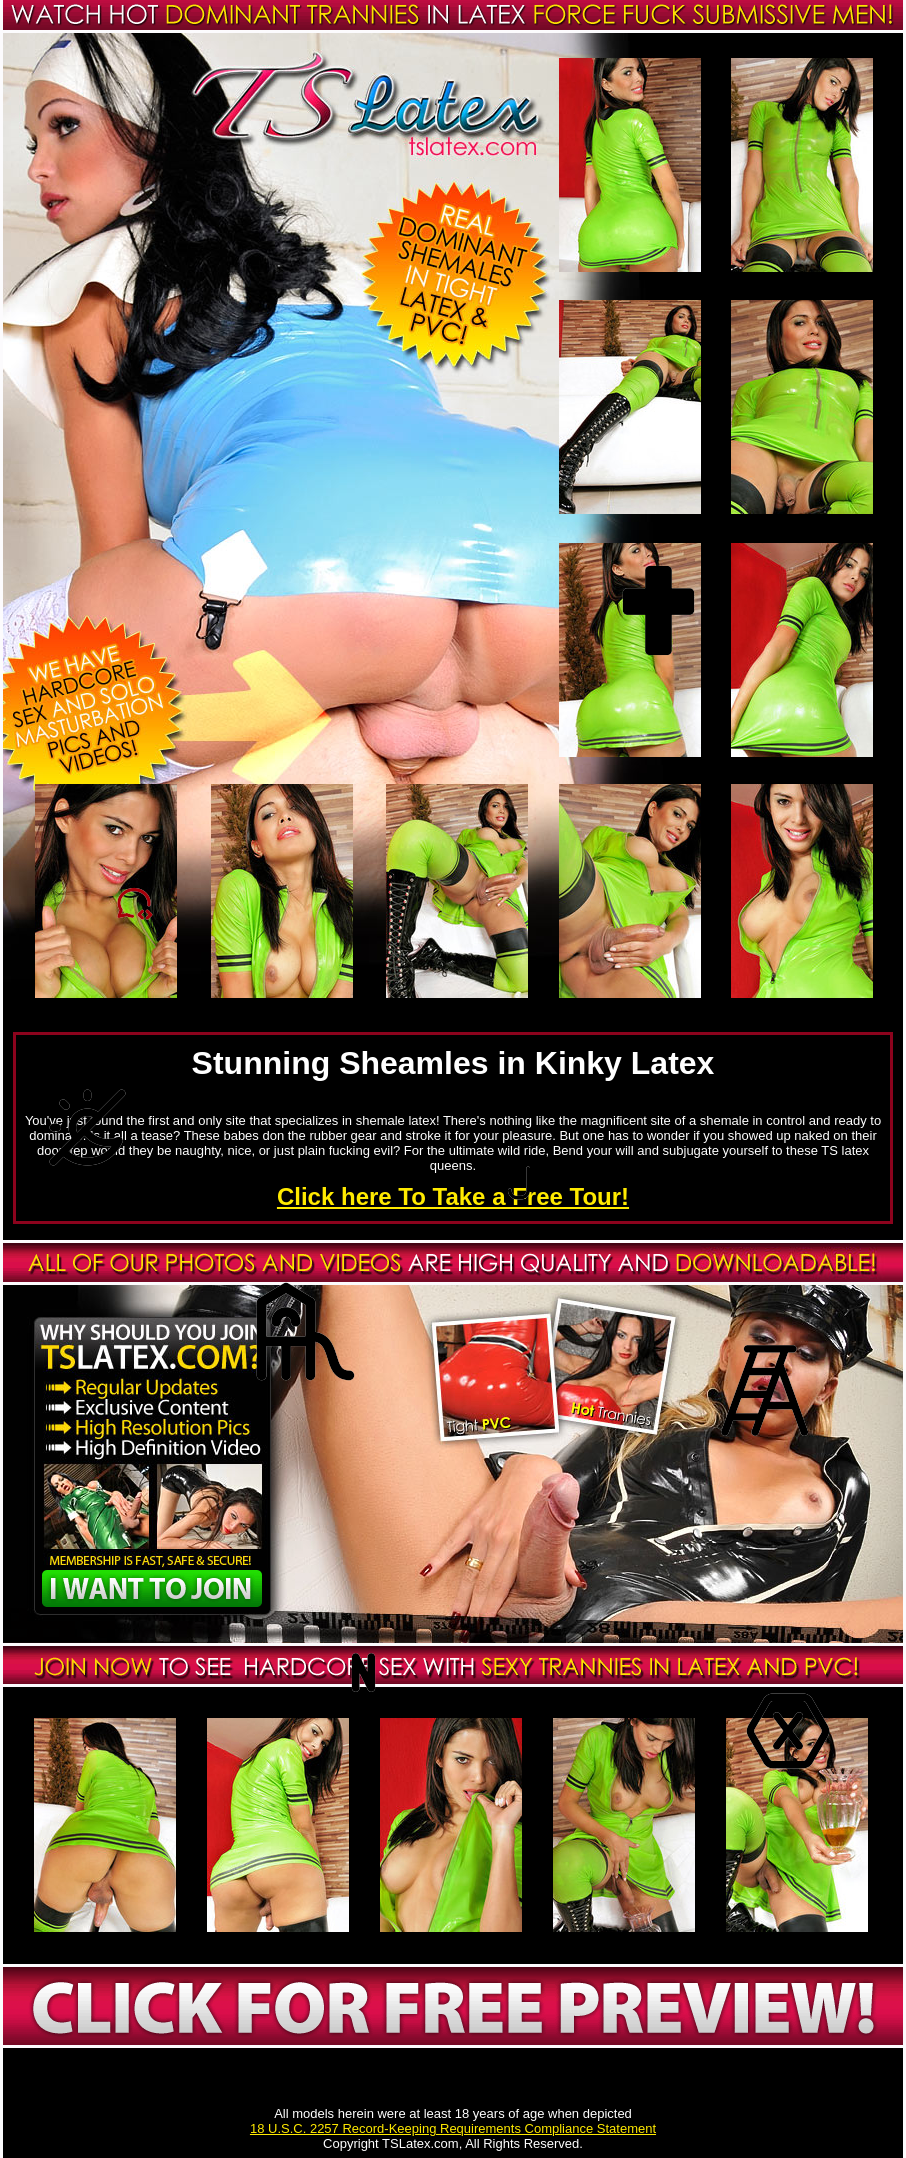 The image size is (906, 2158). I want to click on xamarin development platform logo, so click(788, 1731).